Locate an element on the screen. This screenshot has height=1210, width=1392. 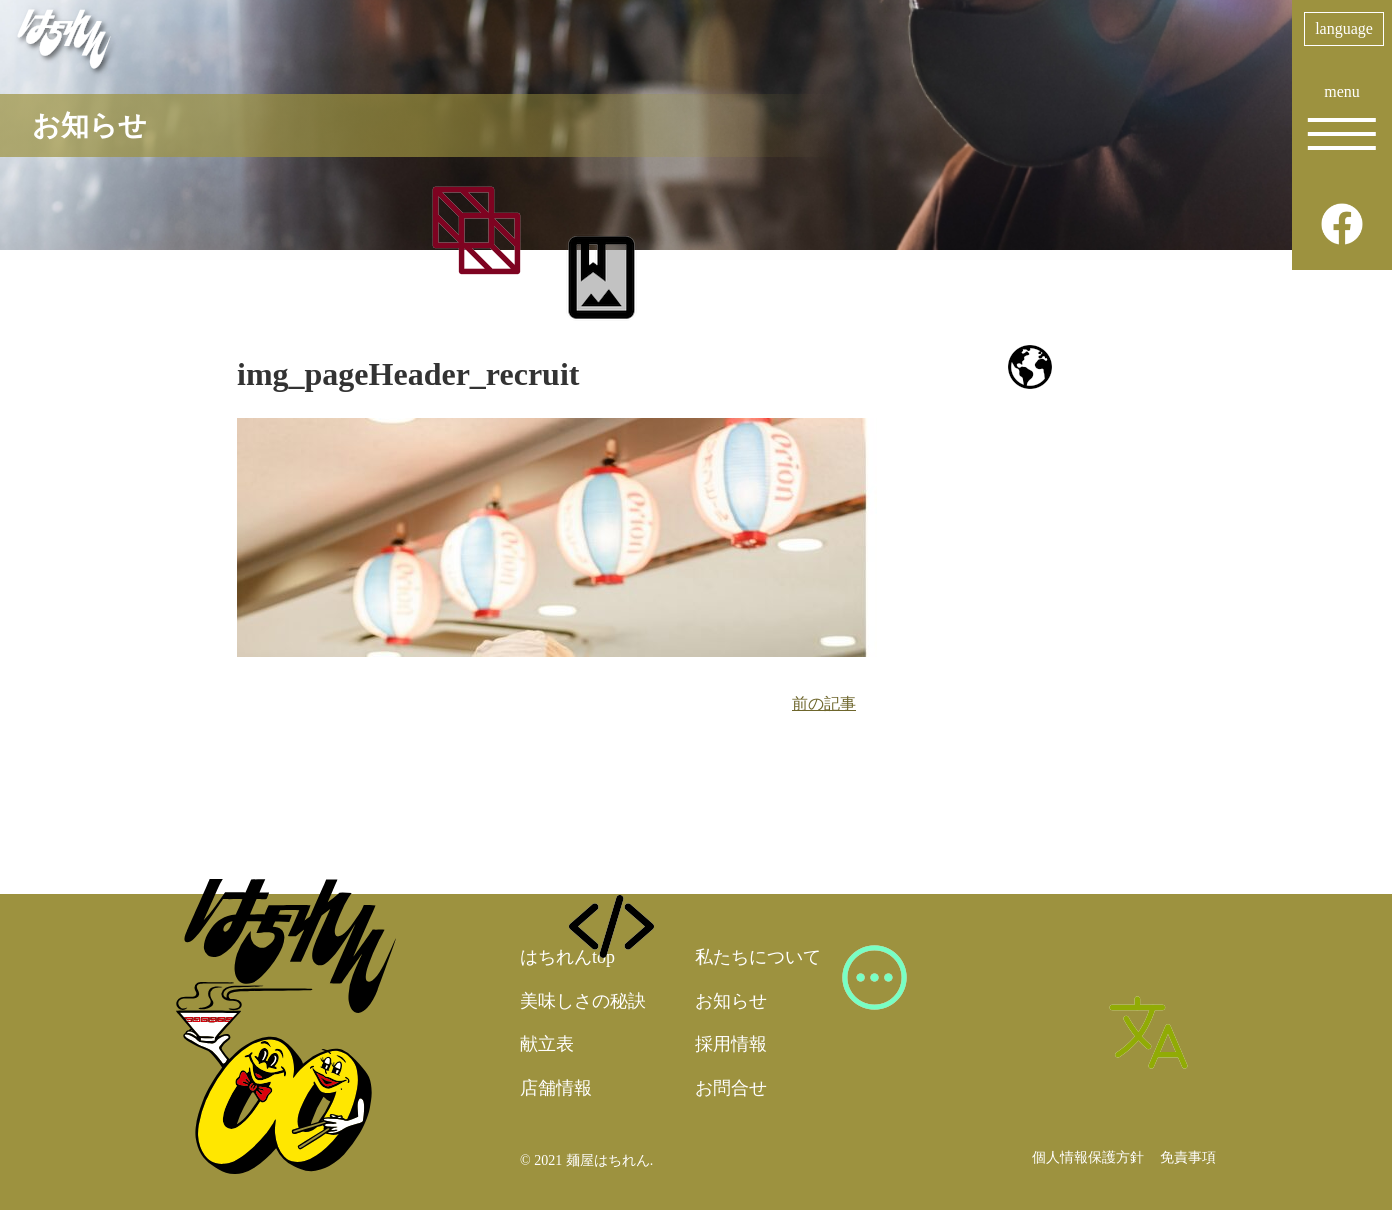
exclude or subtract overlapping shapes in a design tool is located at coordinates (476, 230).